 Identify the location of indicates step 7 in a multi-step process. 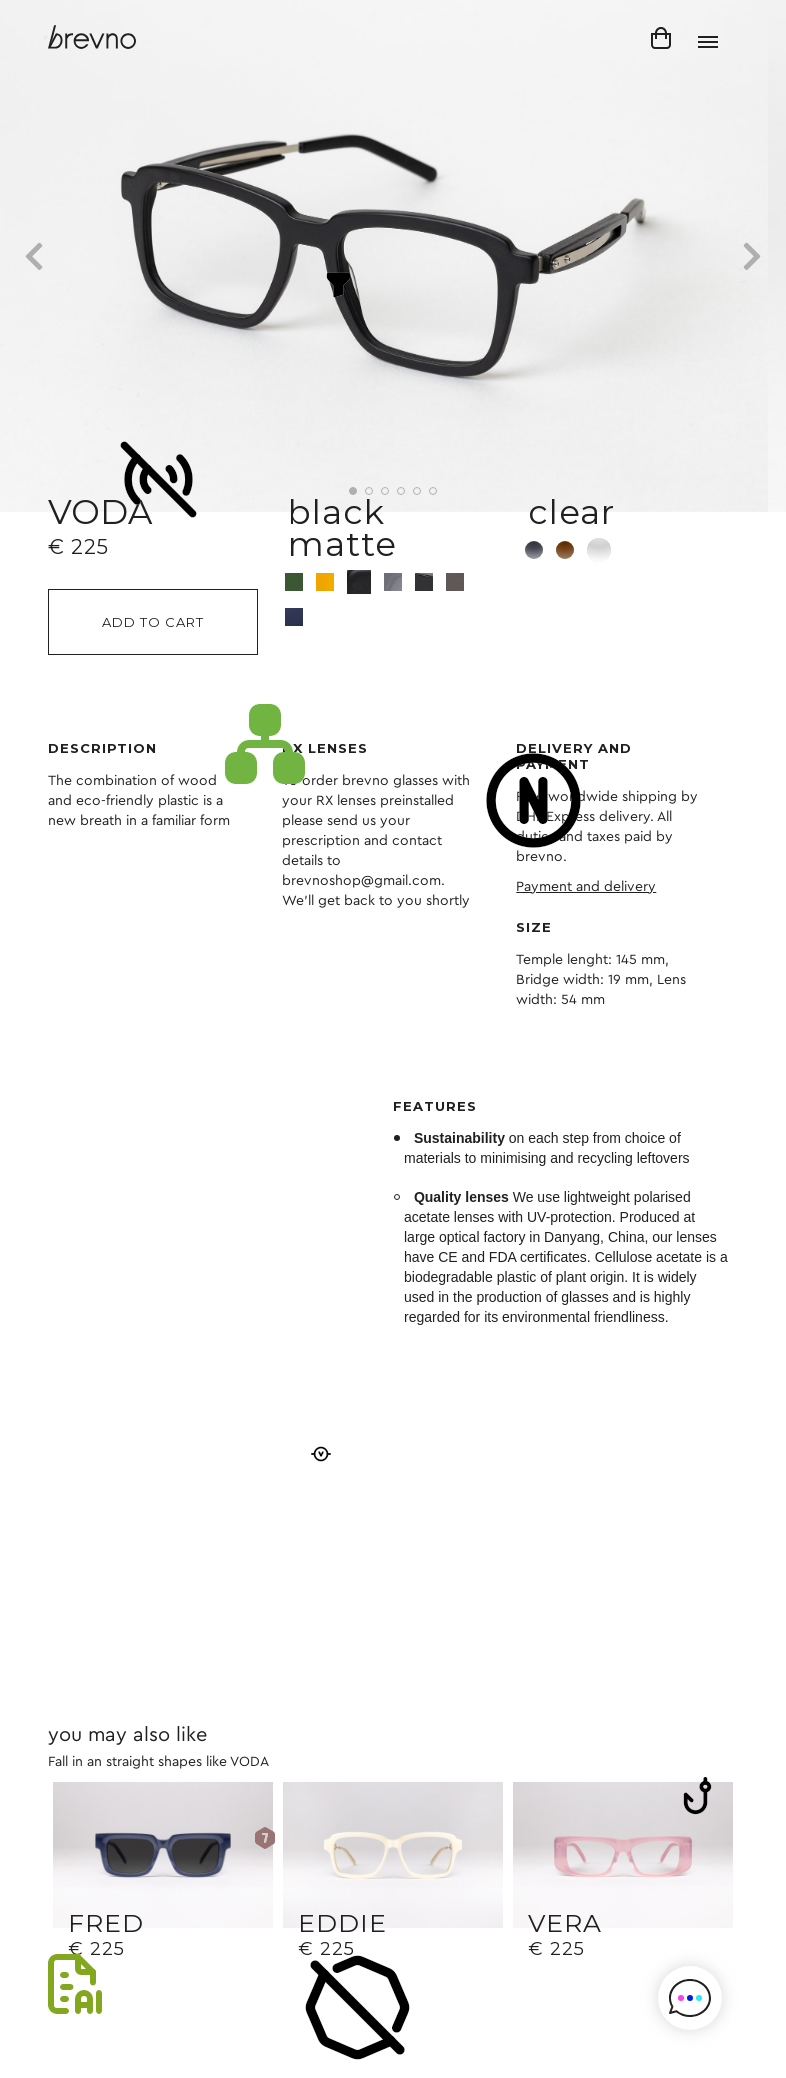
(265, 1838).